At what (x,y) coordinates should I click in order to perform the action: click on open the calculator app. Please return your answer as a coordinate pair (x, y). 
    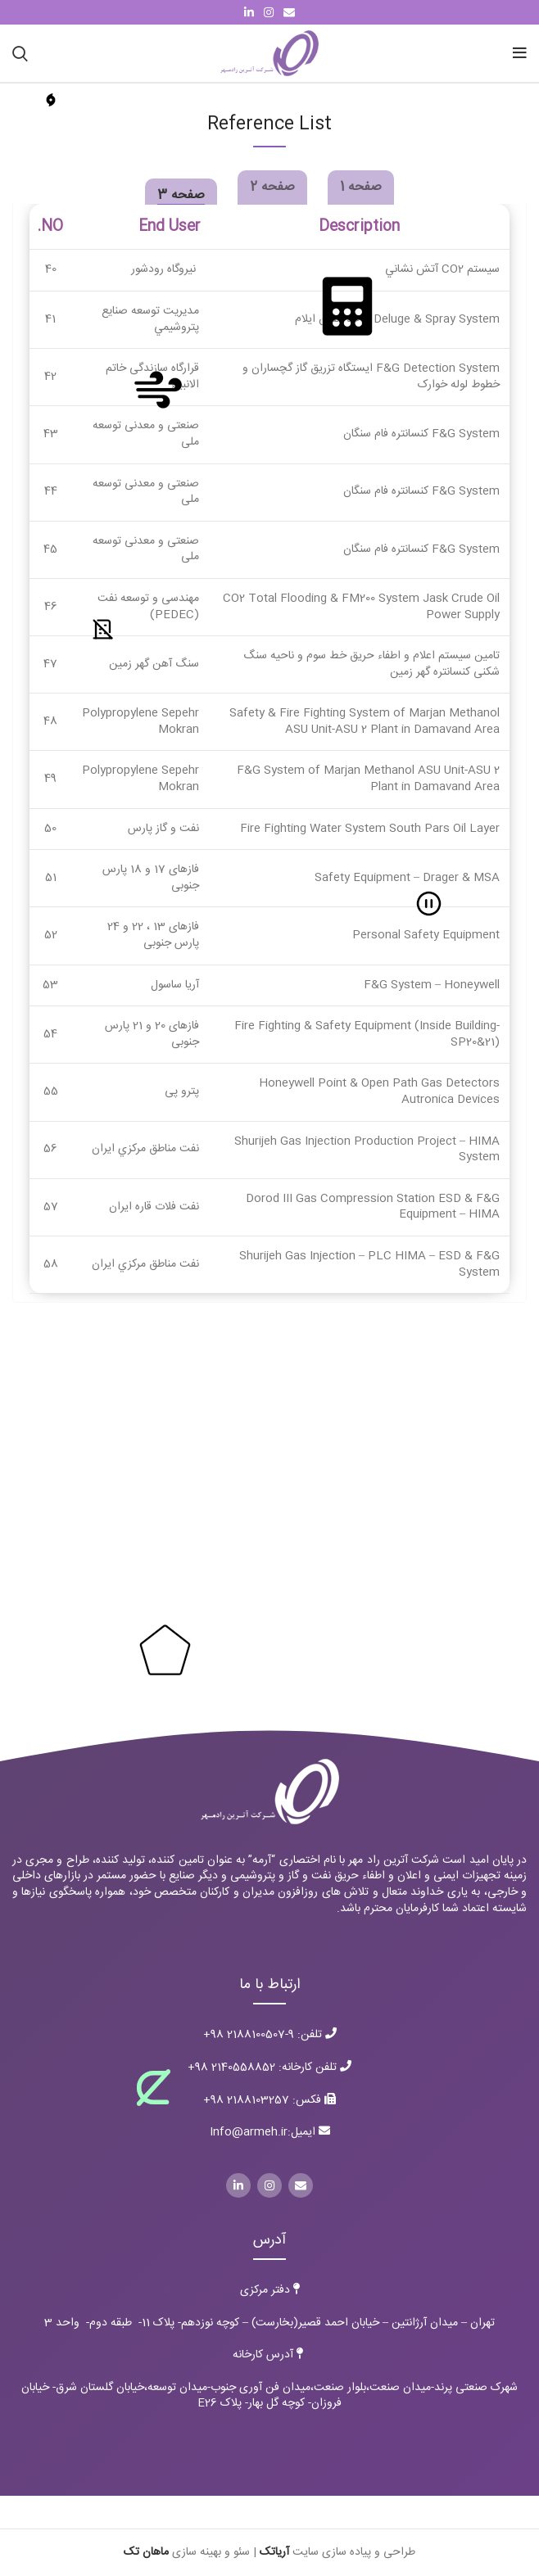
    Looking at the image, I should click on (347, 306).